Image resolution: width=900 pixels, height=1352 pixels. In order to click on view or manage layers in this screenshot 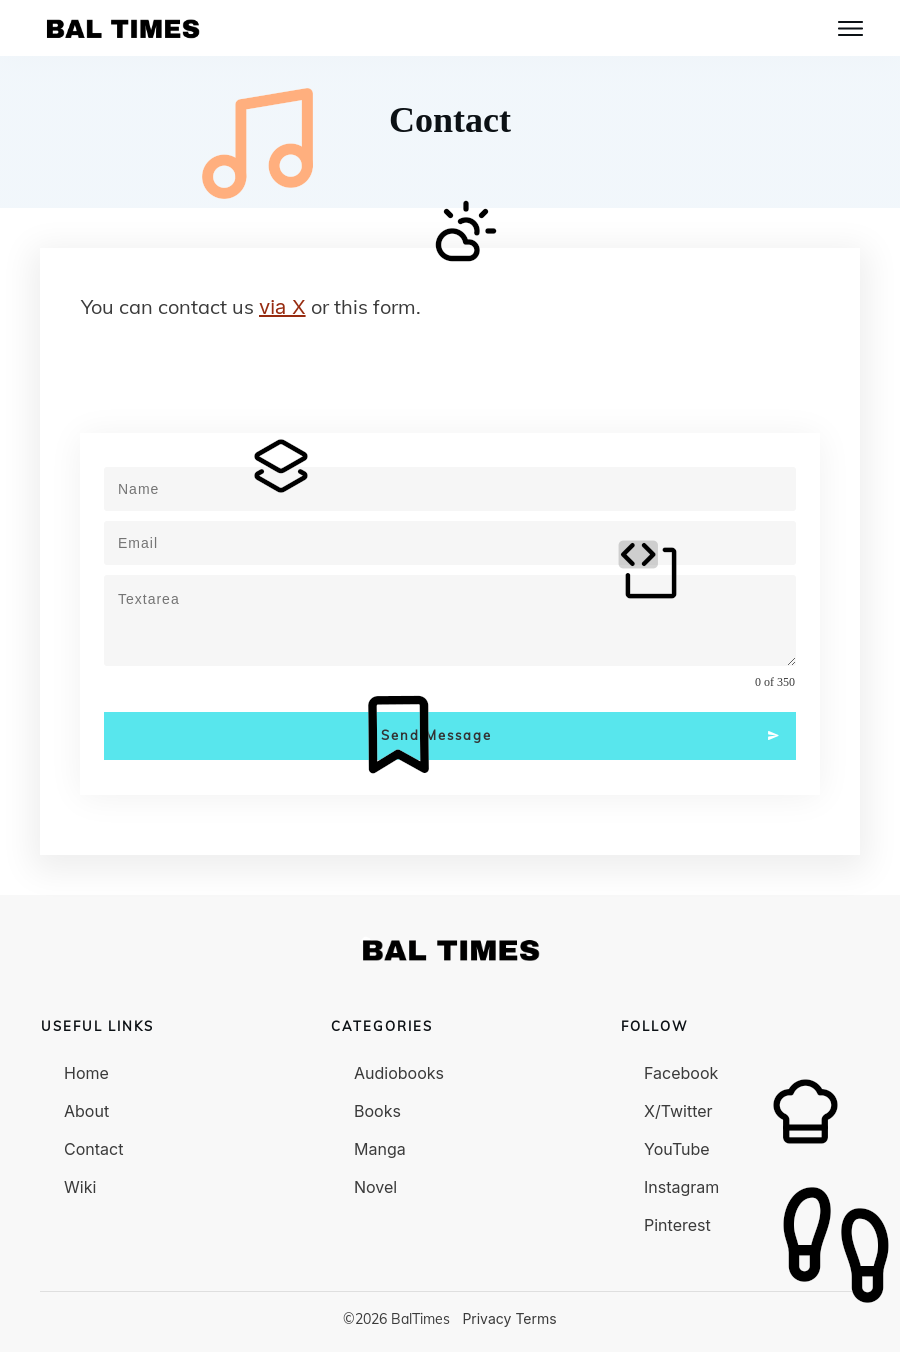, I will do `click(281, 466)`.